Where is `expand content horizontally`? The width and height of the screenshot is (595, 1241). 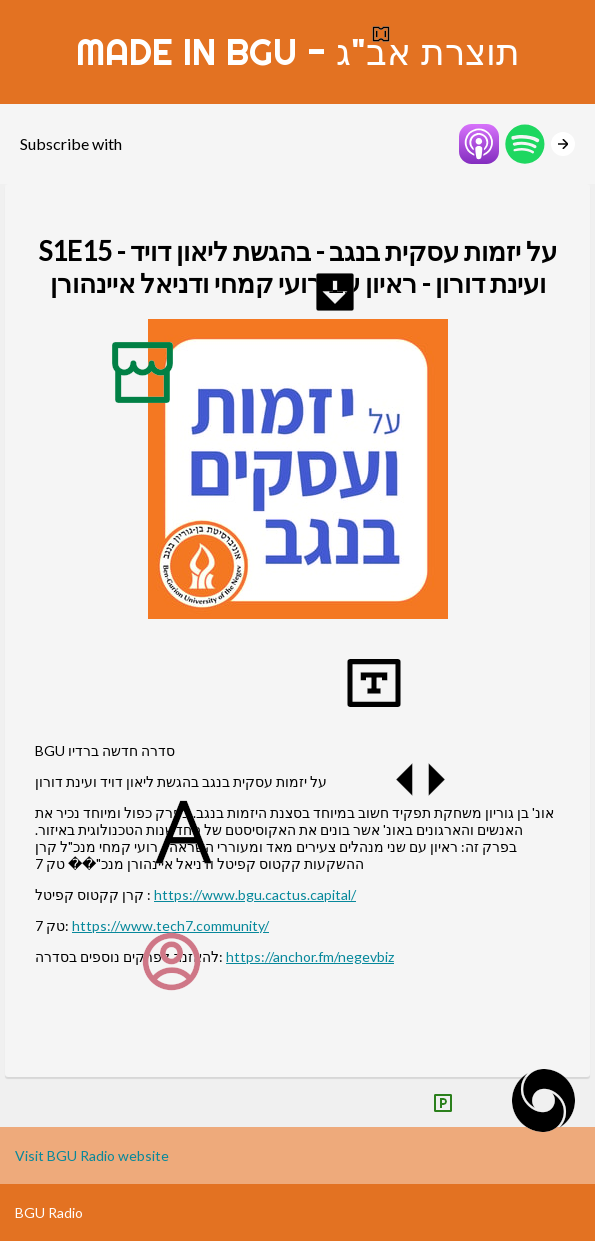 expand content horizontally is located at coordinates (420, 779).